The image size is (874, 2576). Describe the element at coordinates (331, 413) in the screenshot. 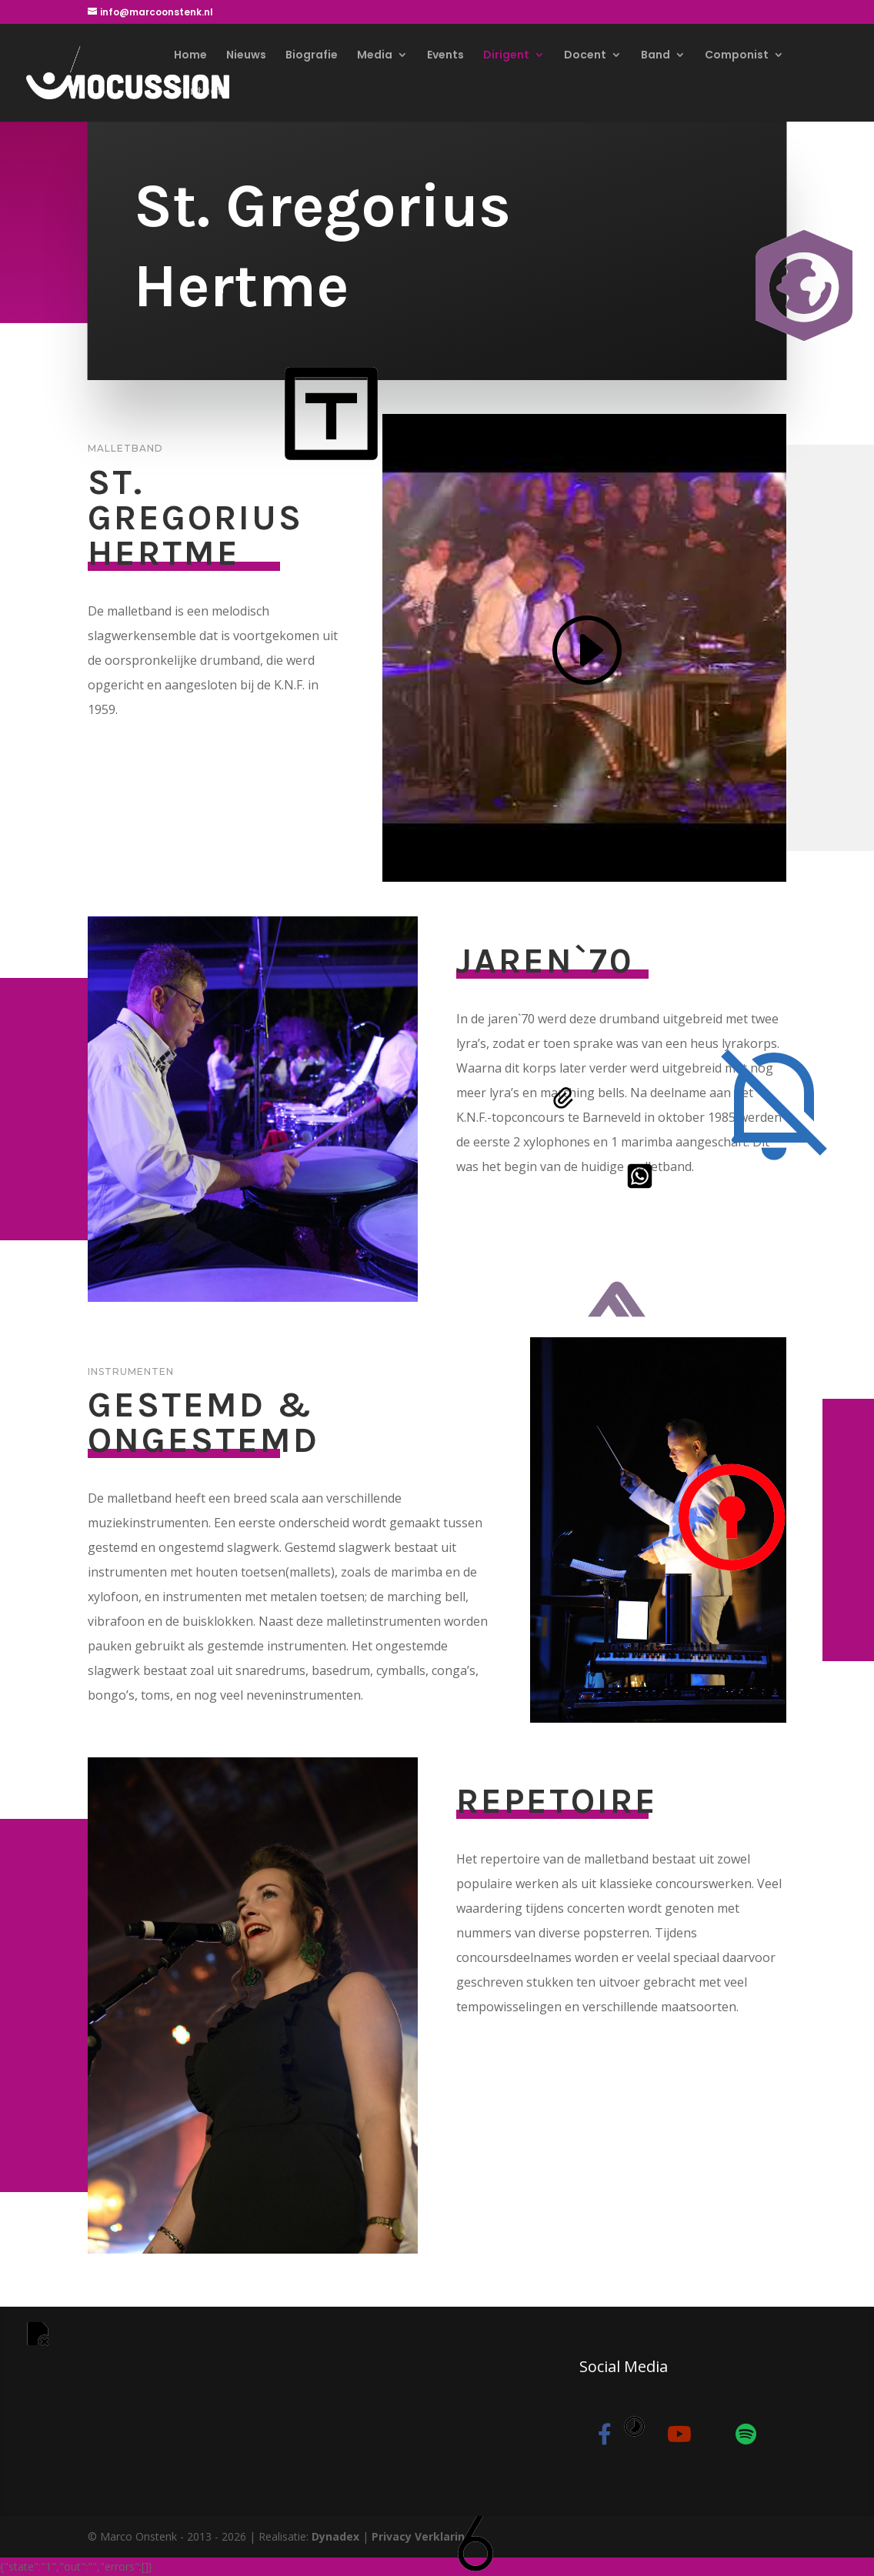

I see `insert a text box element` at that location.